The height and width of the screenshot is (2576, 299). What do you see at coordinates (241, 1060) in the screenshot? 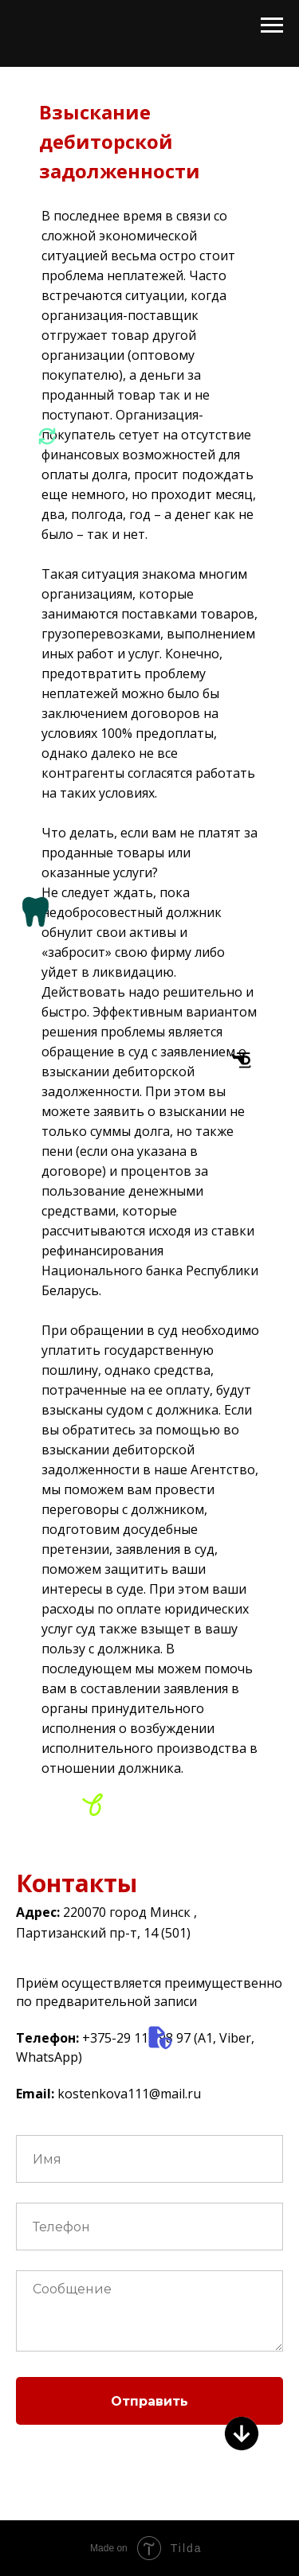
I see `helicopter transportation option` at bounding box center [241, 1060].